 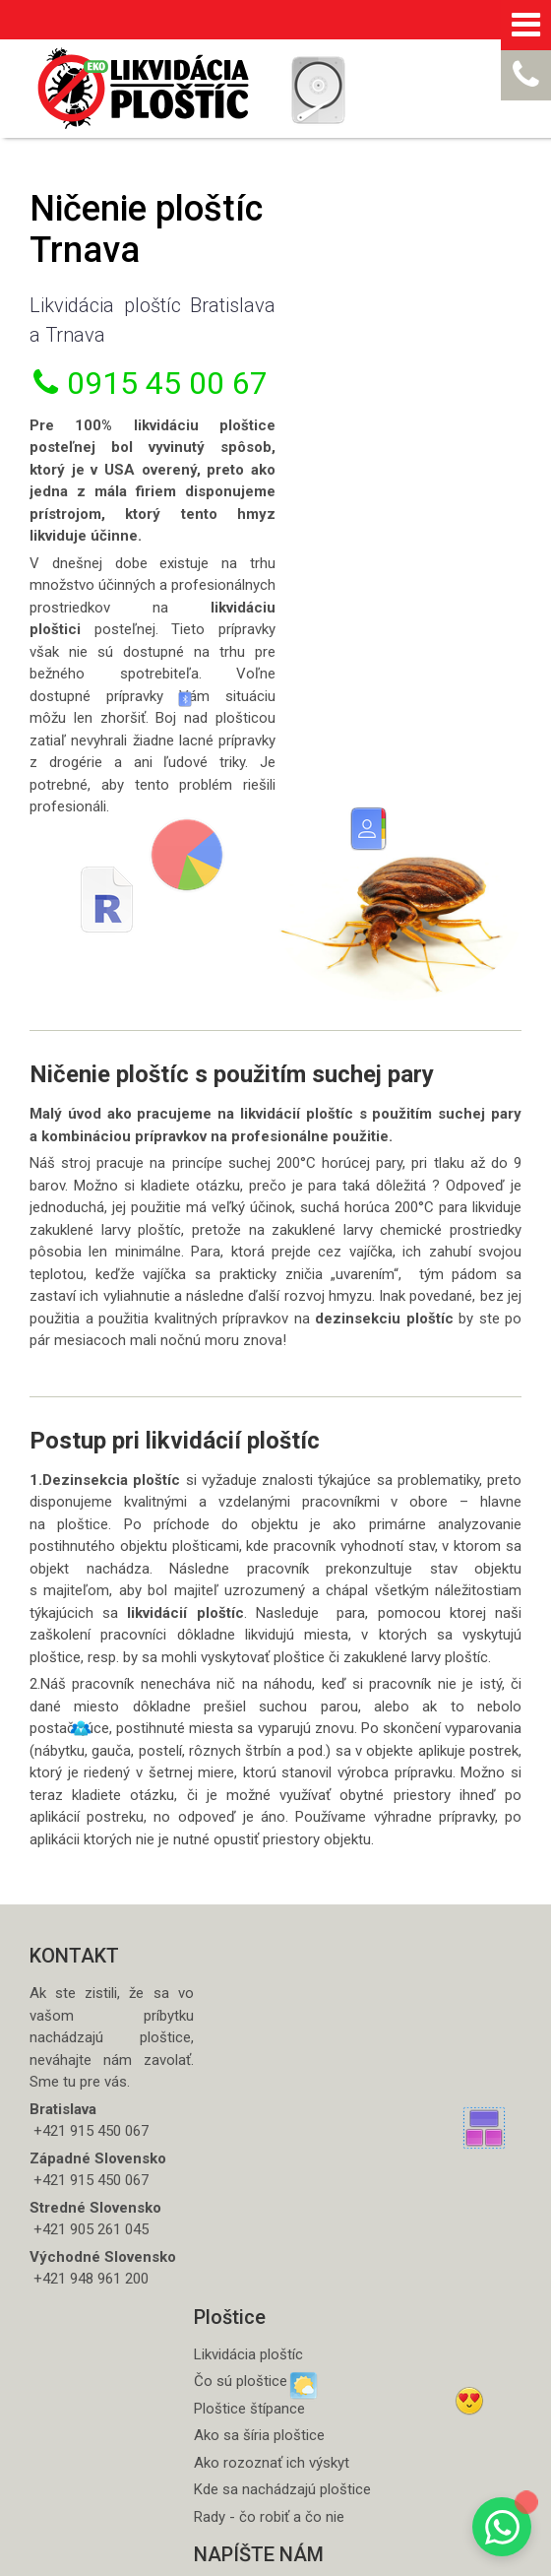 What do you see at coordinates (81, 1728) in the screenshot?
I see `open the community app` at bounding box center [81, 1728].